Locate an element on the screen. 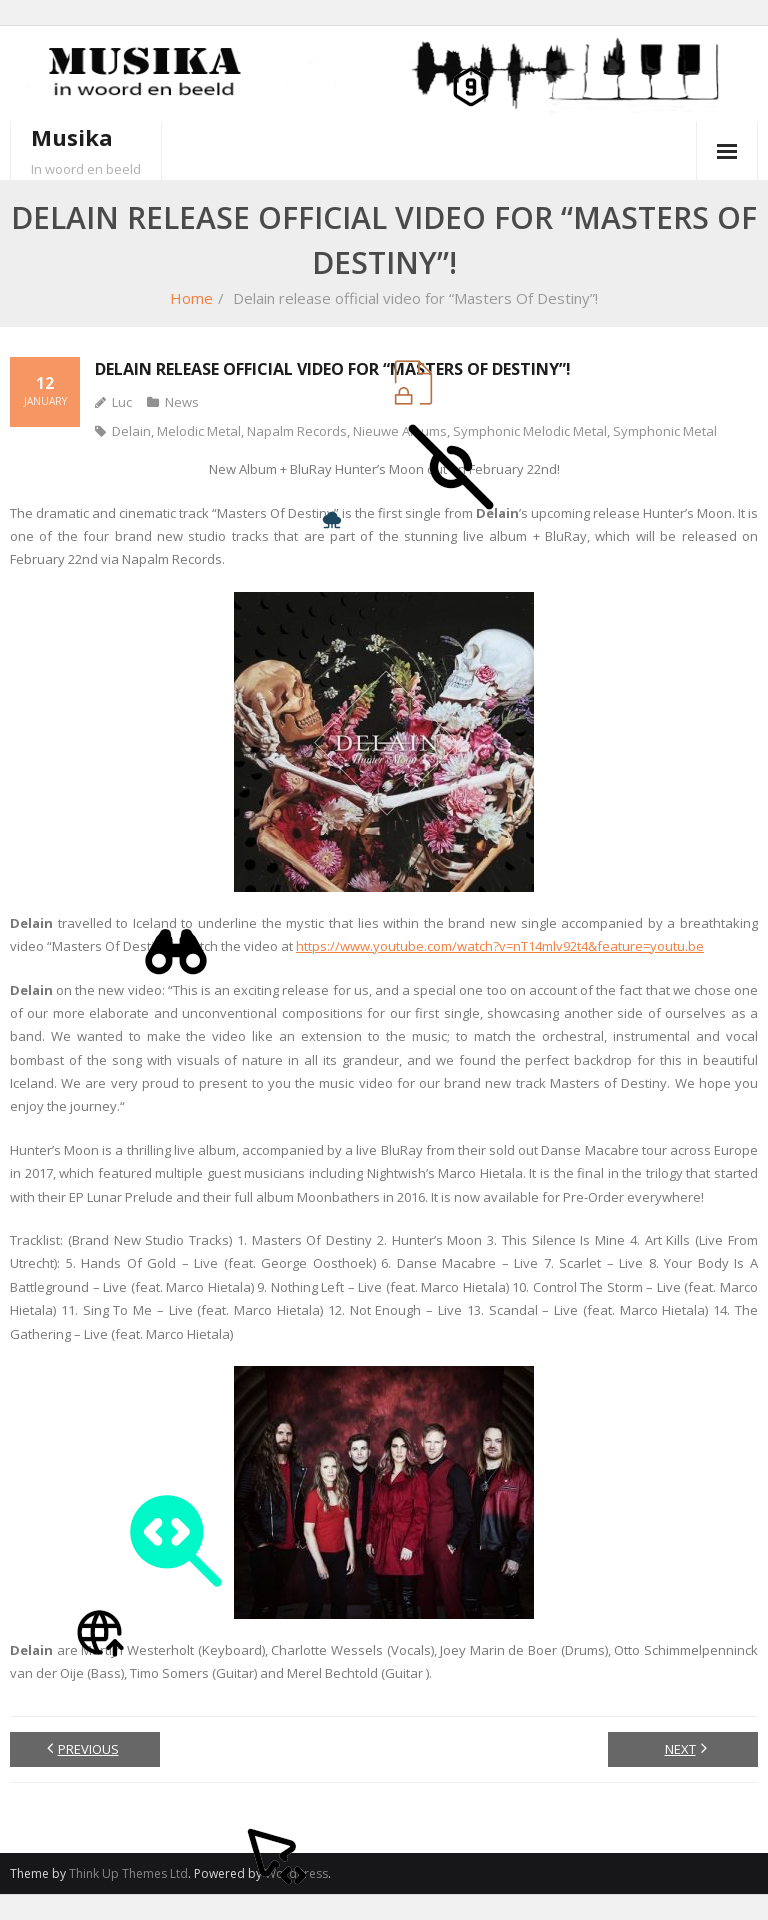  search or explore content is located at coordinates (176, 947).